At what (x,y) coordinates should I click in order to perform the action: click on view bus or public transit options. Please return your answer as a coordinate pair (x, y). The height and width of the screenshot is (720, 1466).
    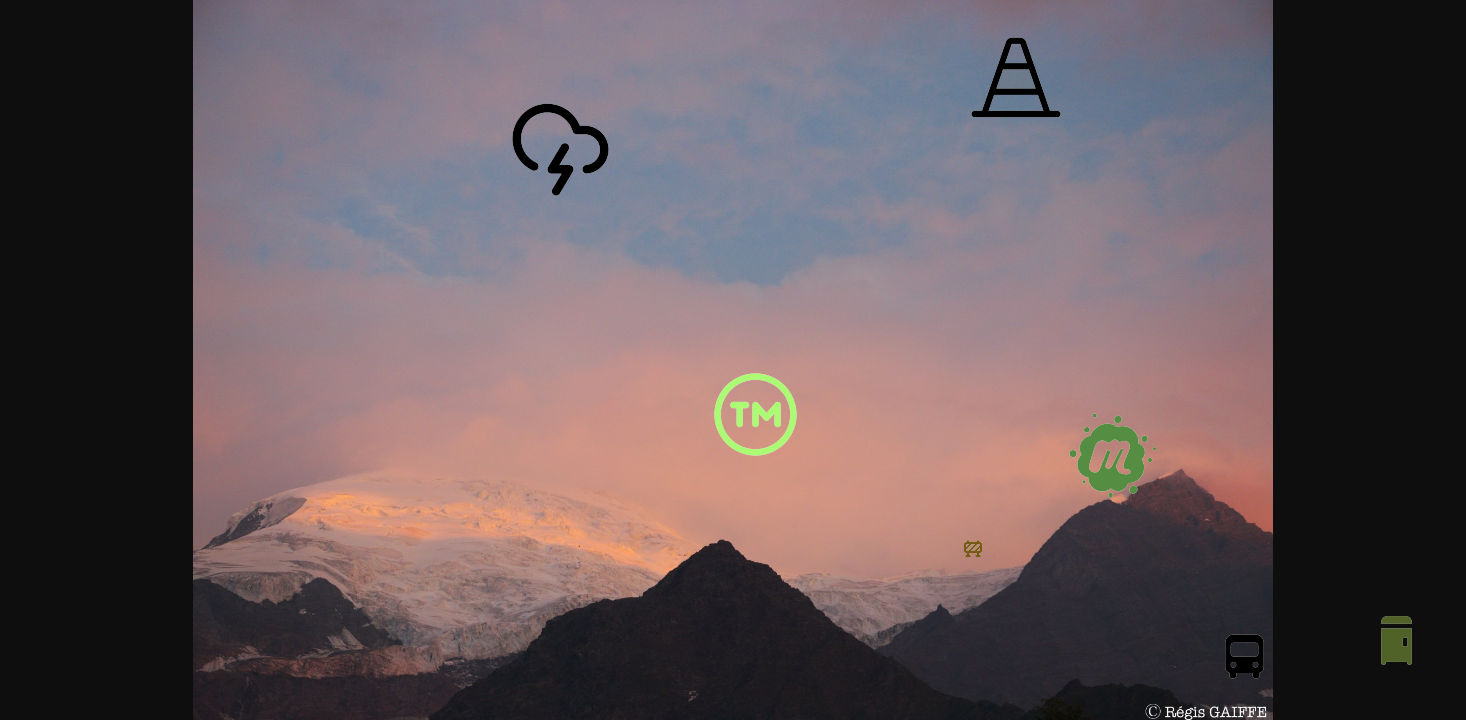
    Looking at the image, I should click on (1244, 656).